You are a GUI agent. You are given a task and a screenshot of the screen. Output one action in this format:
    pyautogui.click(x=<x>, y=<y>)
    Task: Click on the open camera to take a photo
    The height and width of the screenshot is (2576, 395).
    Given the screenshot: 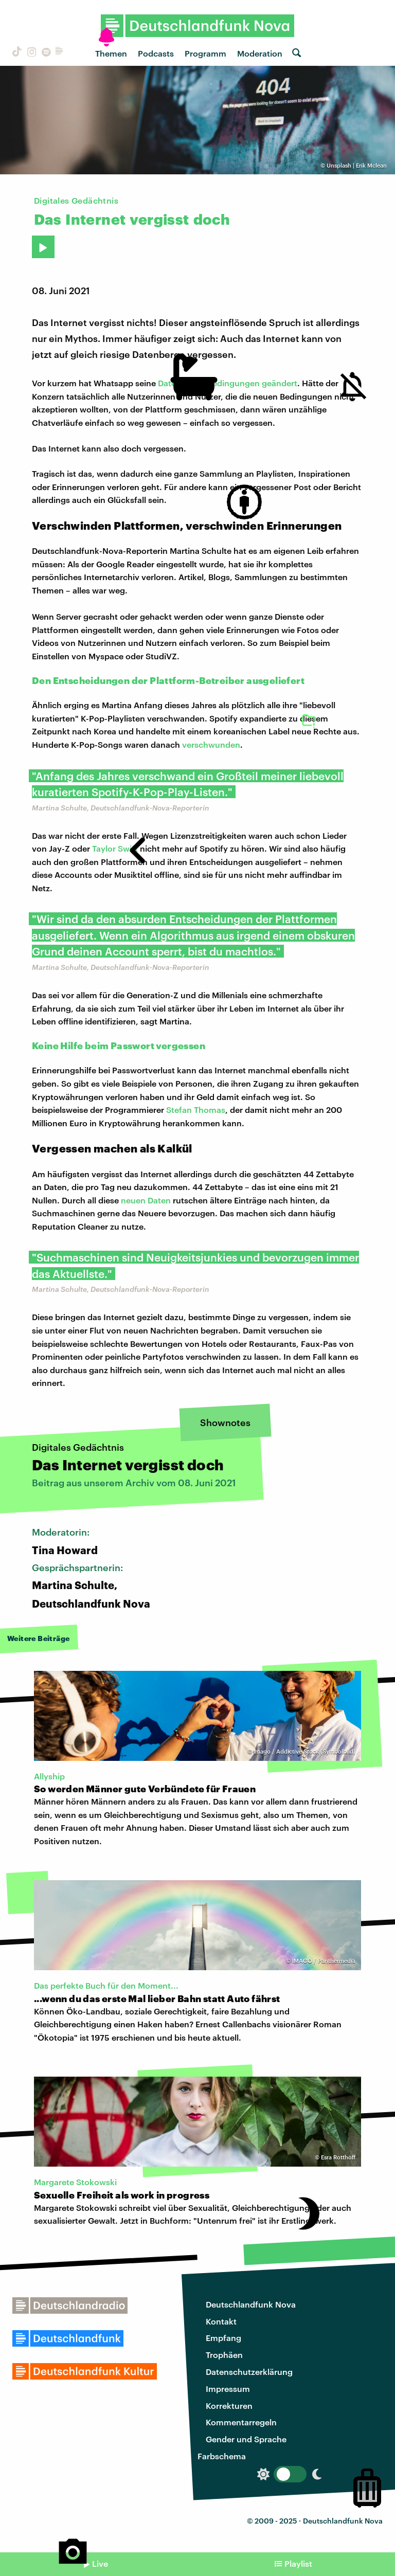 What is the action you would take?
    pyautogui.click(x=73, y=2552)
    